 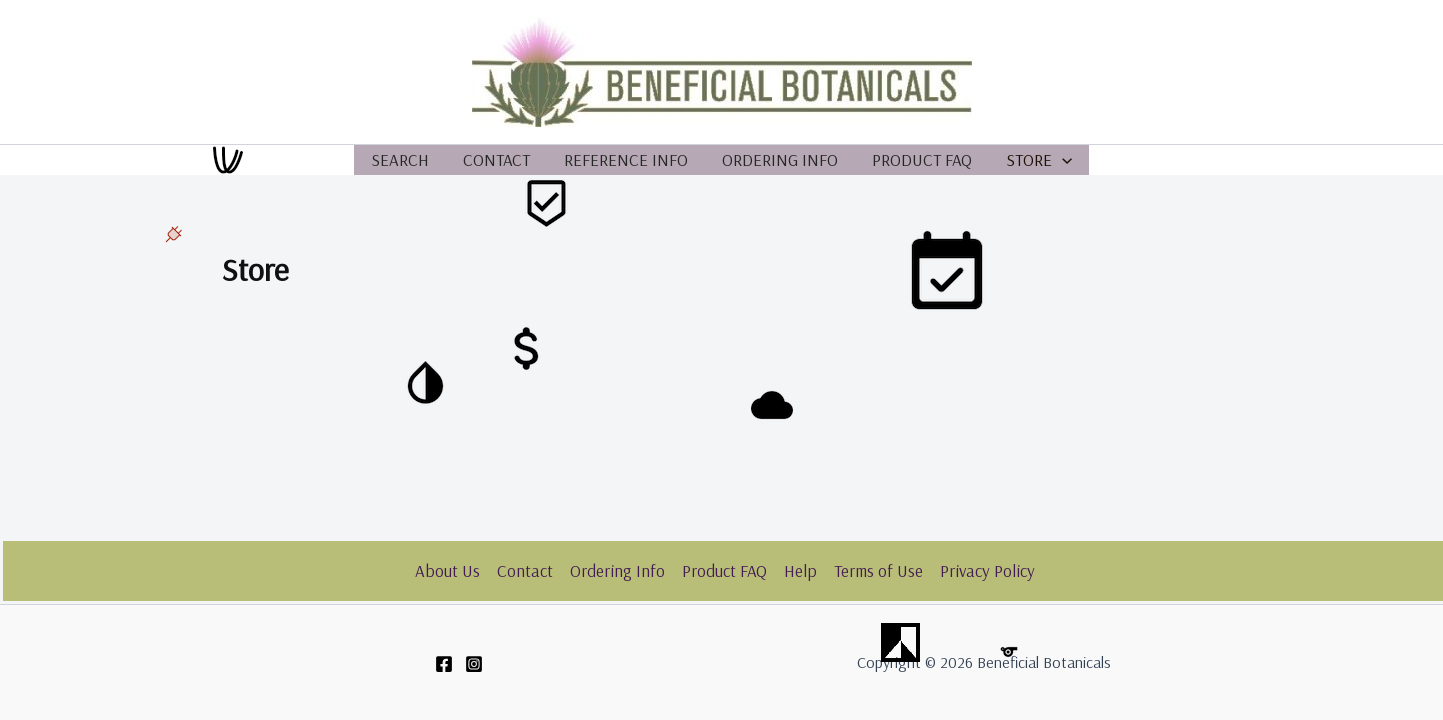 I want to click on mark a location as visited, so click(x=546, y=203).